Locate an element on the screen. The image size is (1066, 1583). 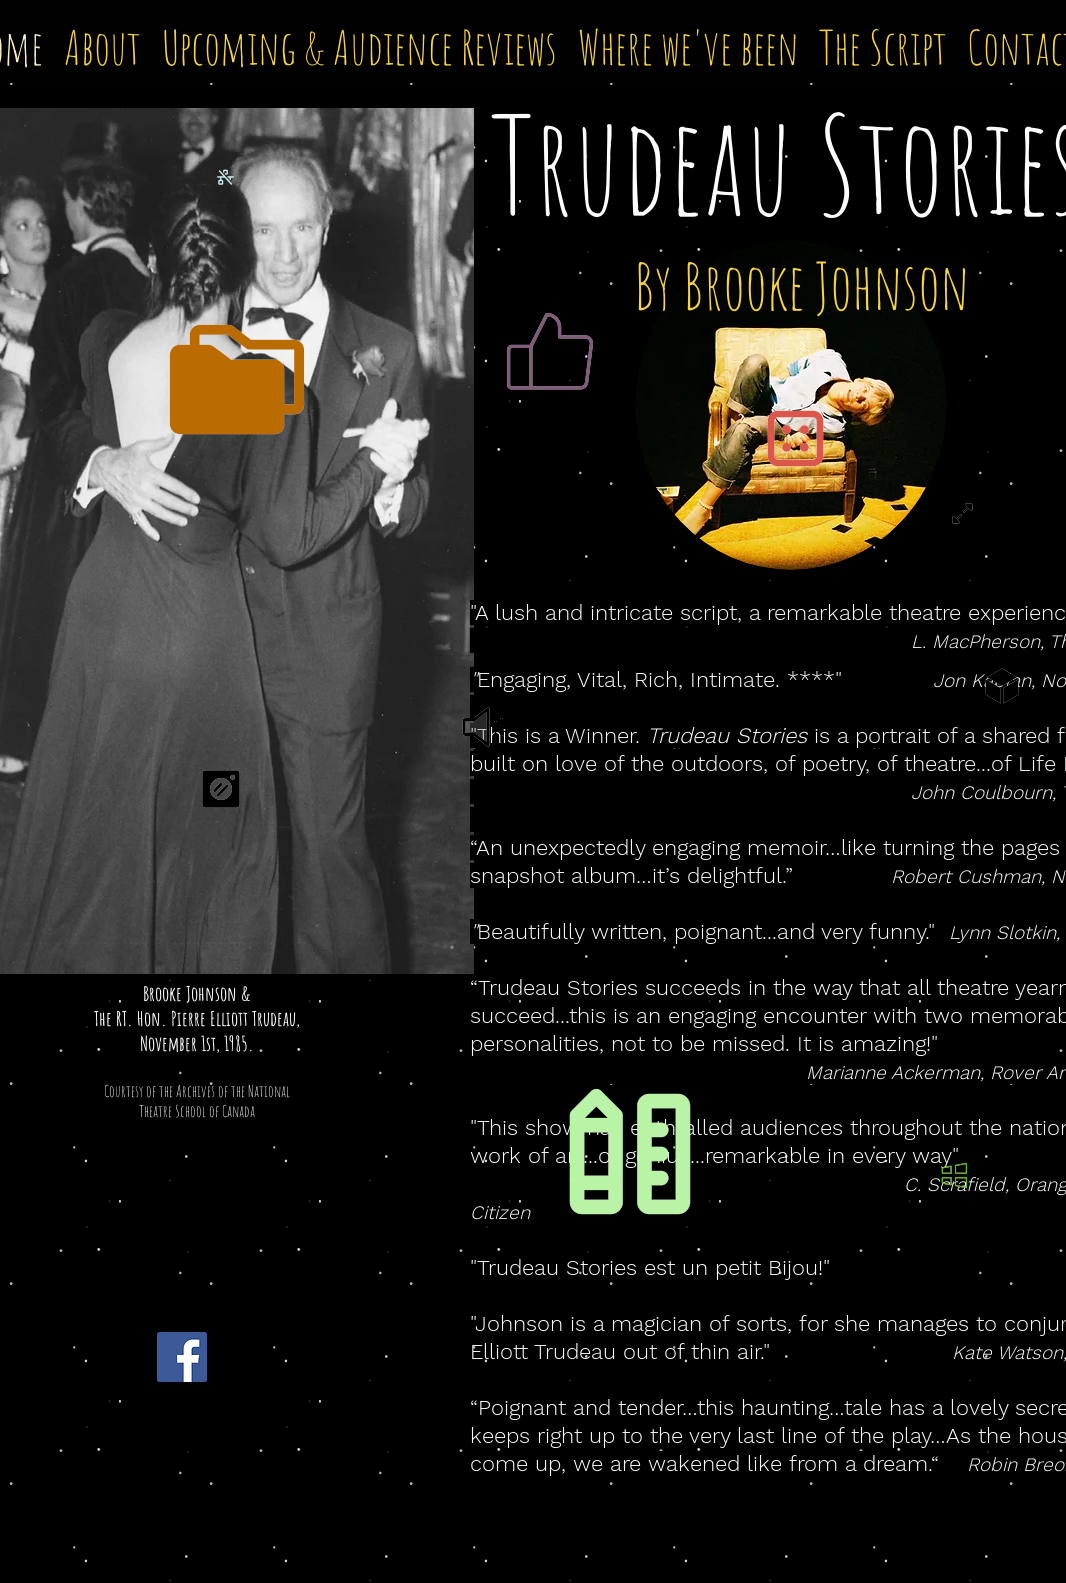
access laundry or washing machine controls is located at coordinates (221, 789).